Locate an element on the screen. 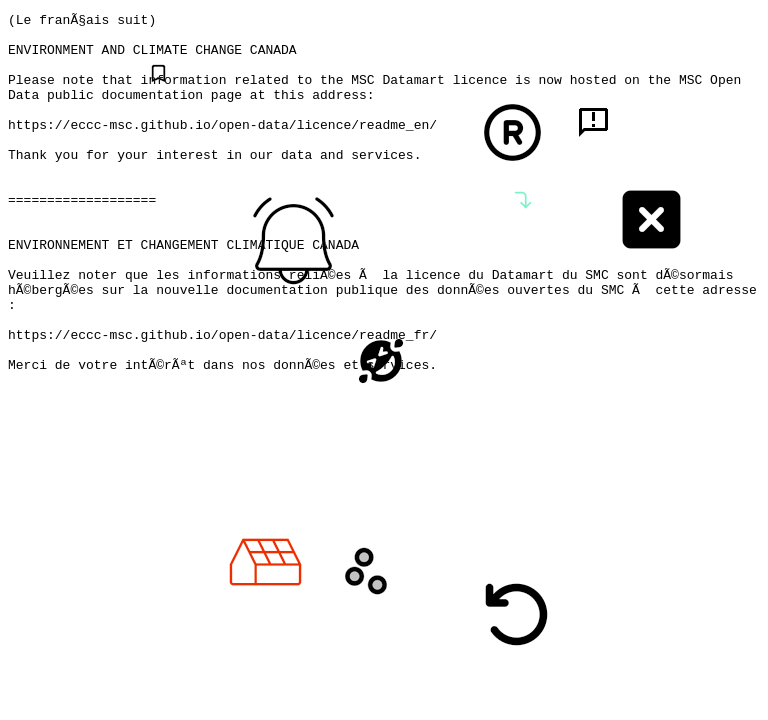 The width and height of the screenshot is (768, 720). react with a laughing emoji is located at coordinates (381, 361).